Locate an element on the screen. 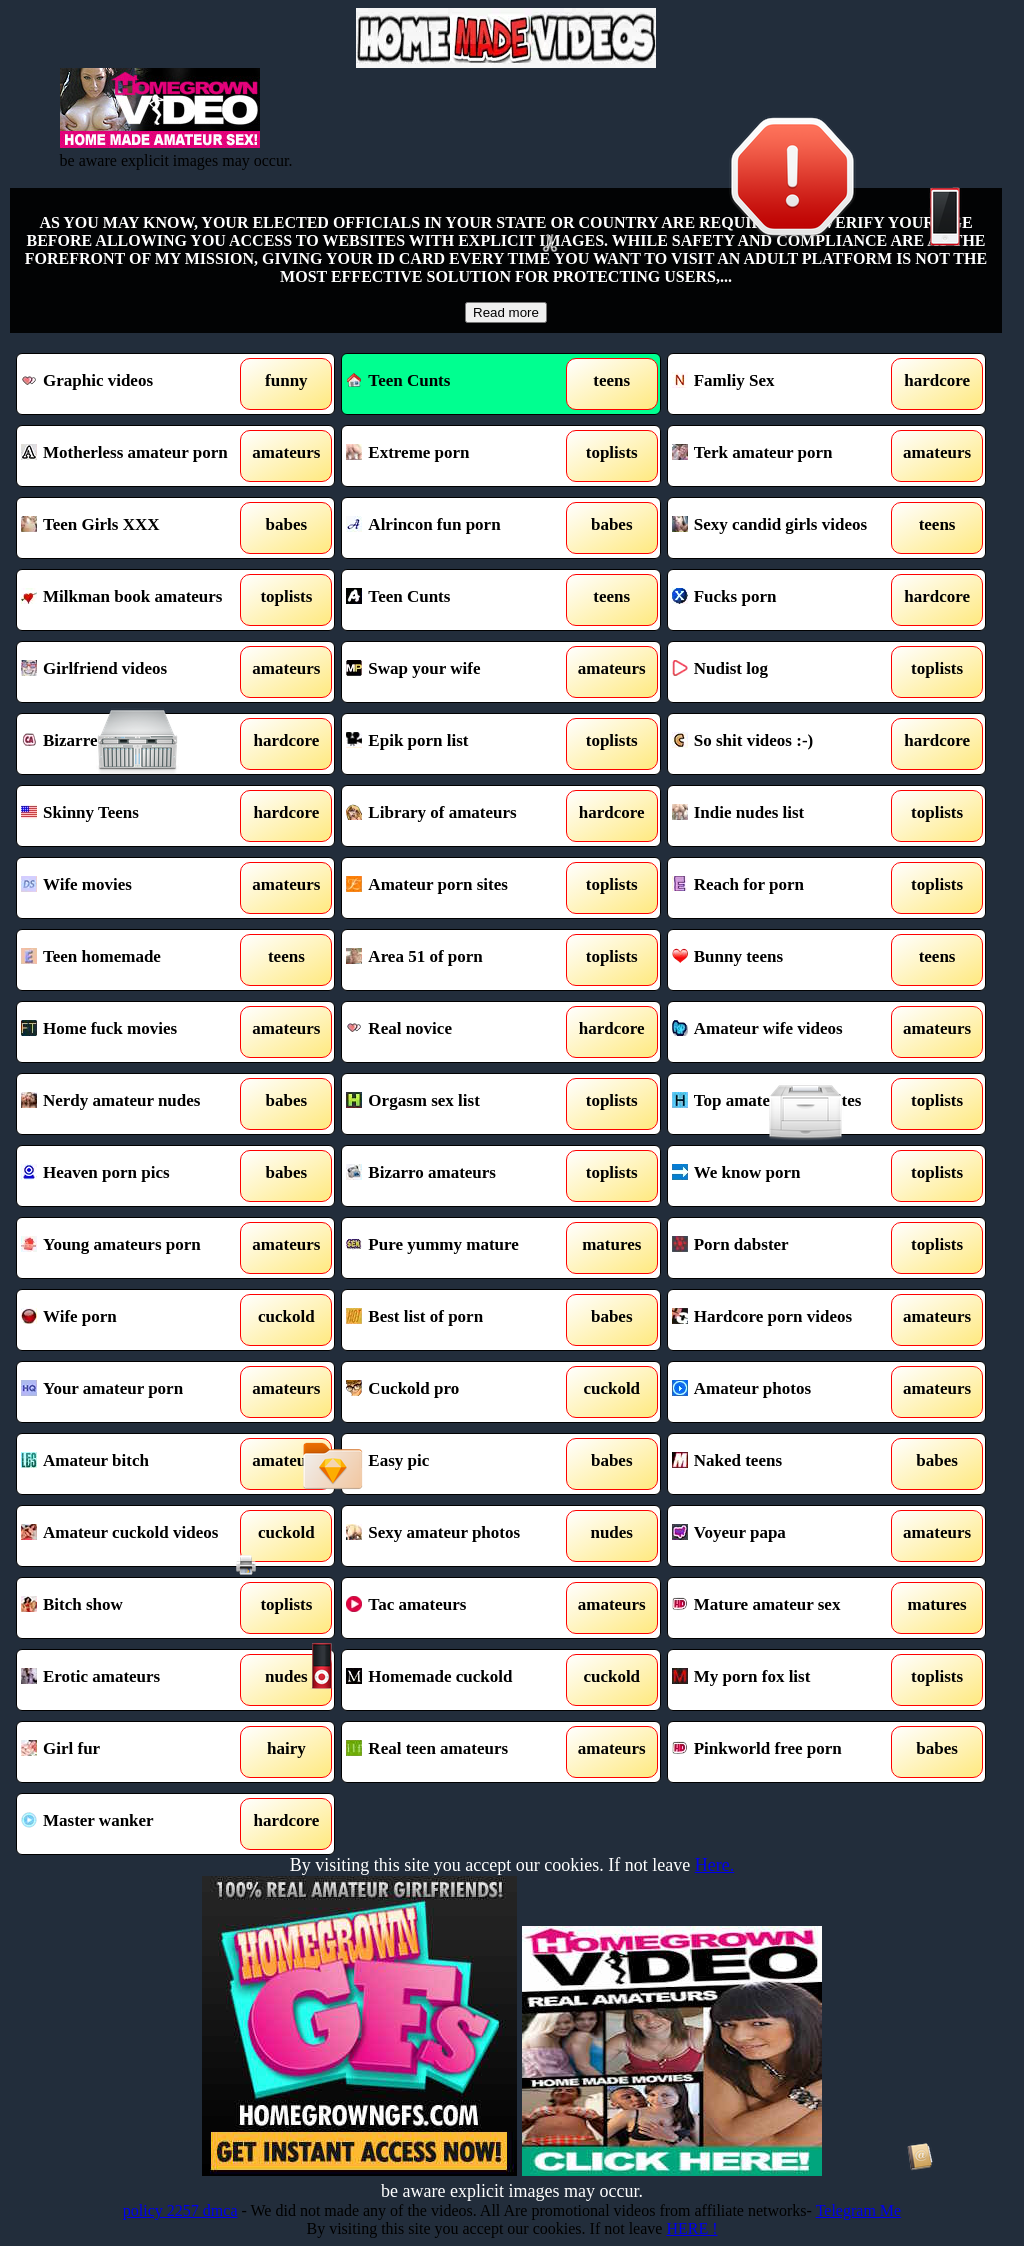 This screenshot has width=1024, height=2246. access printer settings is located at coordinates (805, 1112).